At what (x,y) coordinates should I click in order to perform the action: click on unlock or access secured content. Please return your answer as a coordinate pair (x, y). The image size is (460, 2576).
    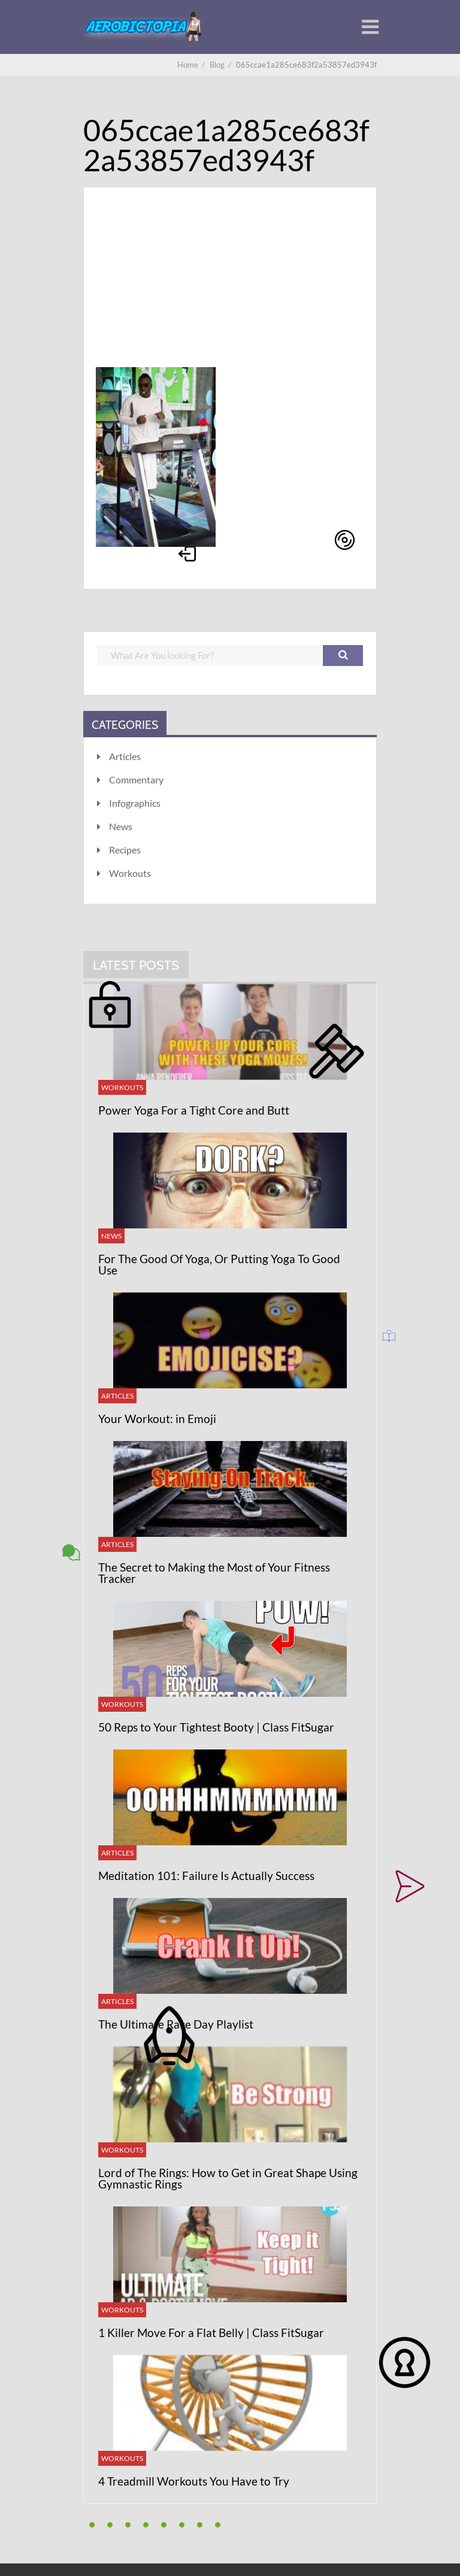
    Looking at the image, I should click on (110, 1007).